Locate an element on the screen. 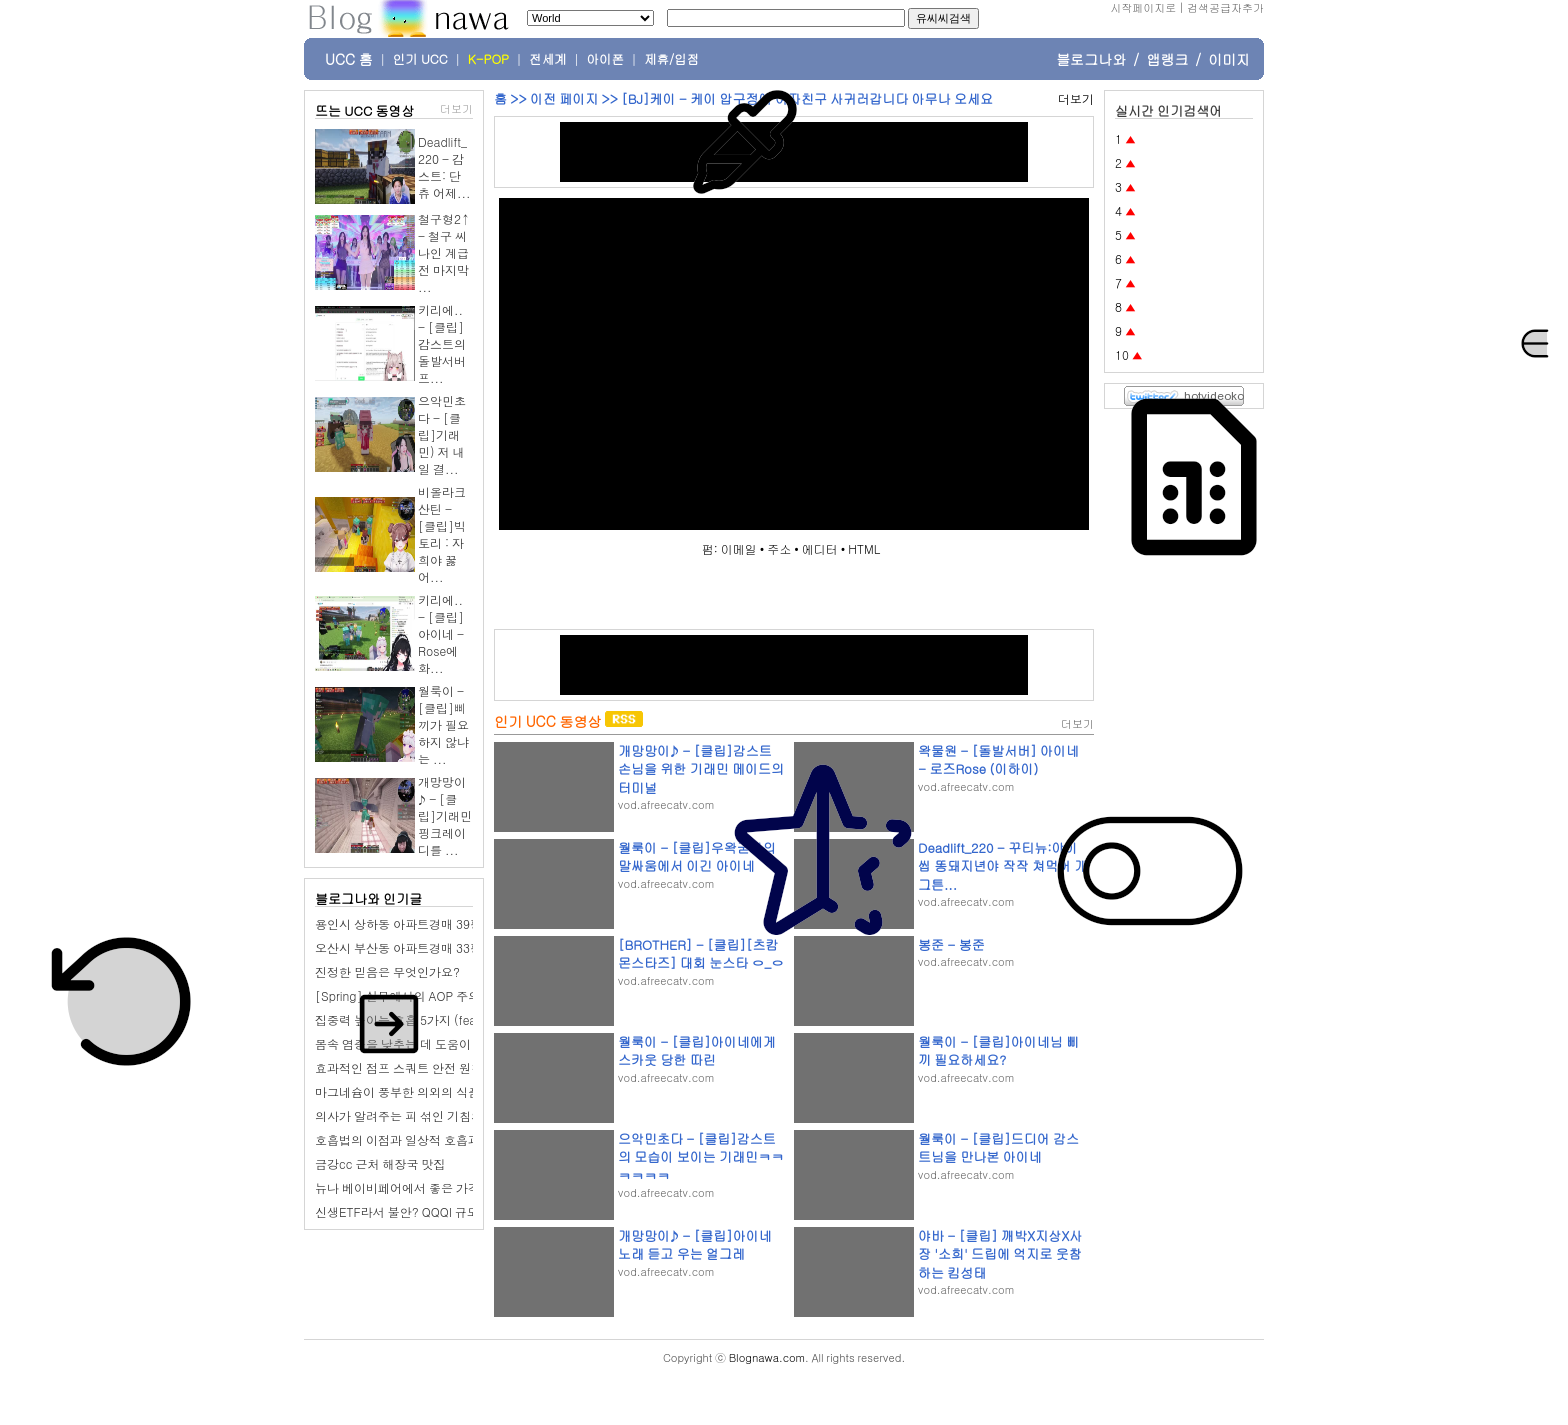 Image resolution: width=1568 pixels, height=1425 pixels. indicates a partial or half rating is located at coordinates (823, 853).